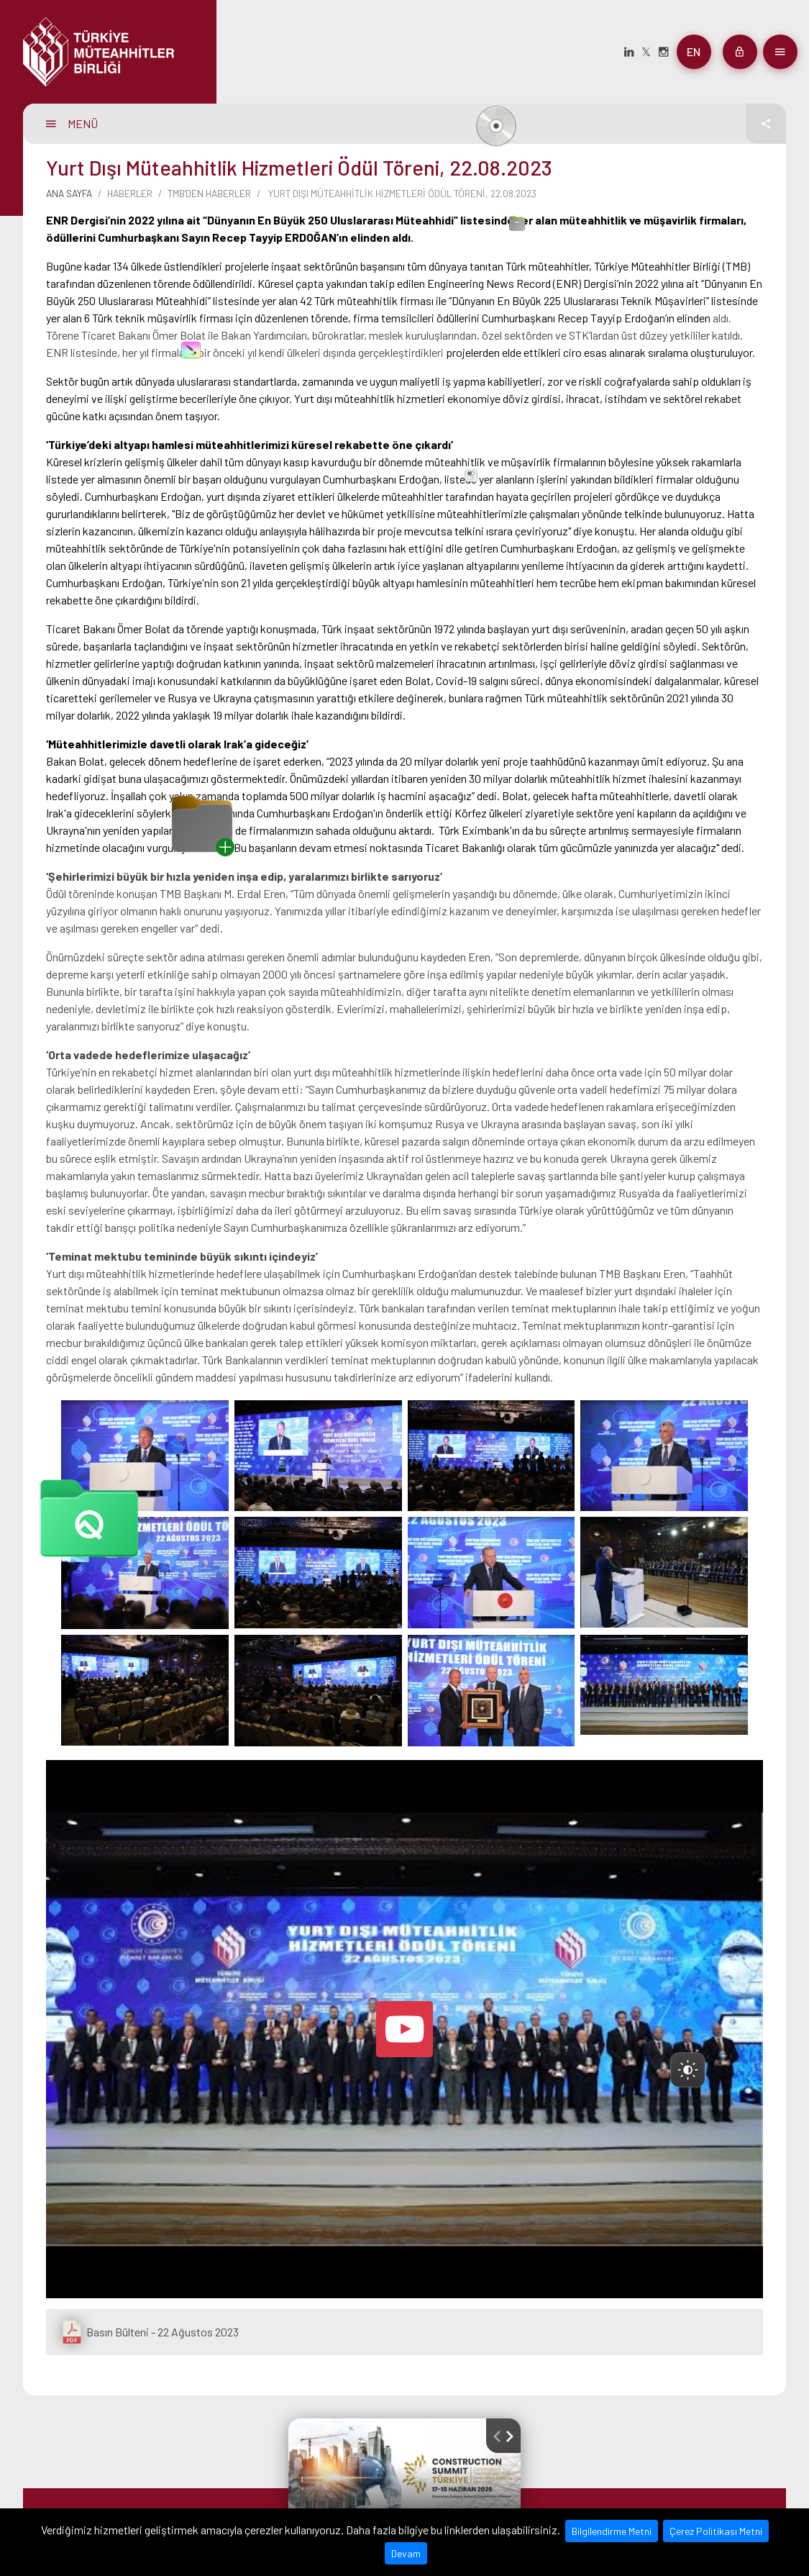 This screenshot has height=2576, width=809. I want to click on open android 10 system folder, so click(88, 1520).